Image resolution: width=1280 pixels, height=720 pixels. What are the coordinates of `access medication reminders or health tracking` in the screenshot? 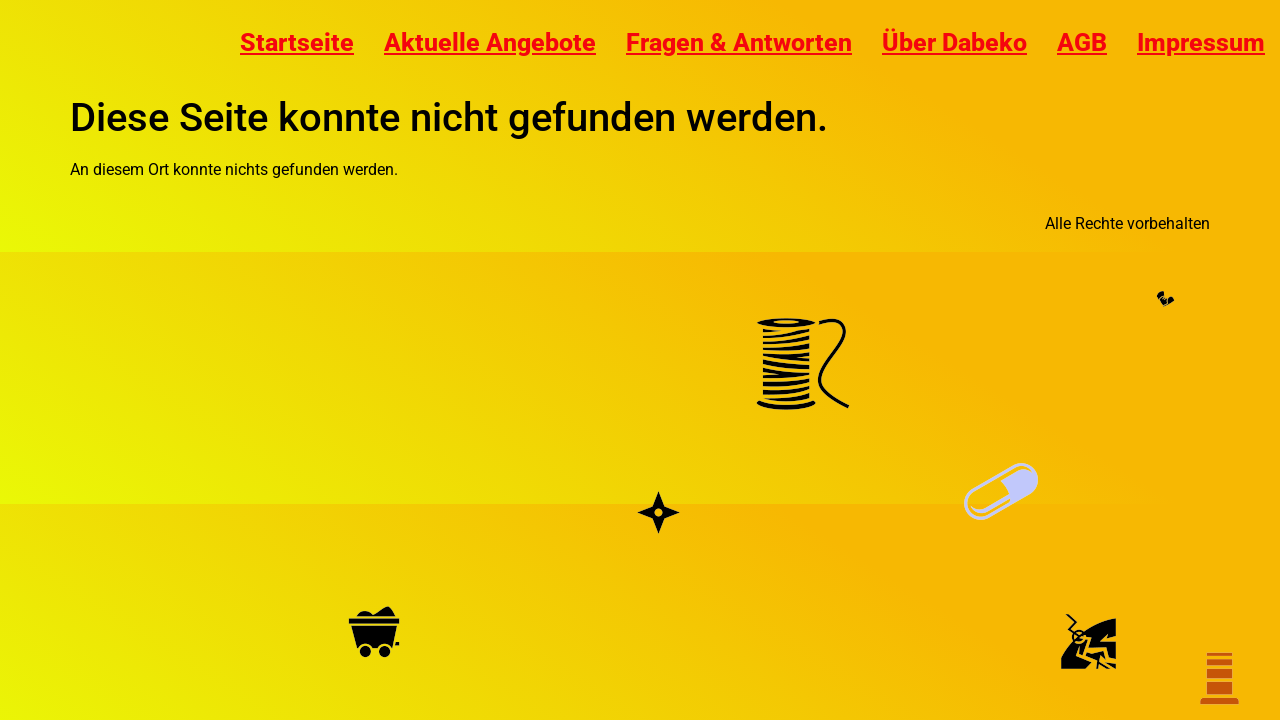 It's located at (1001, 493).